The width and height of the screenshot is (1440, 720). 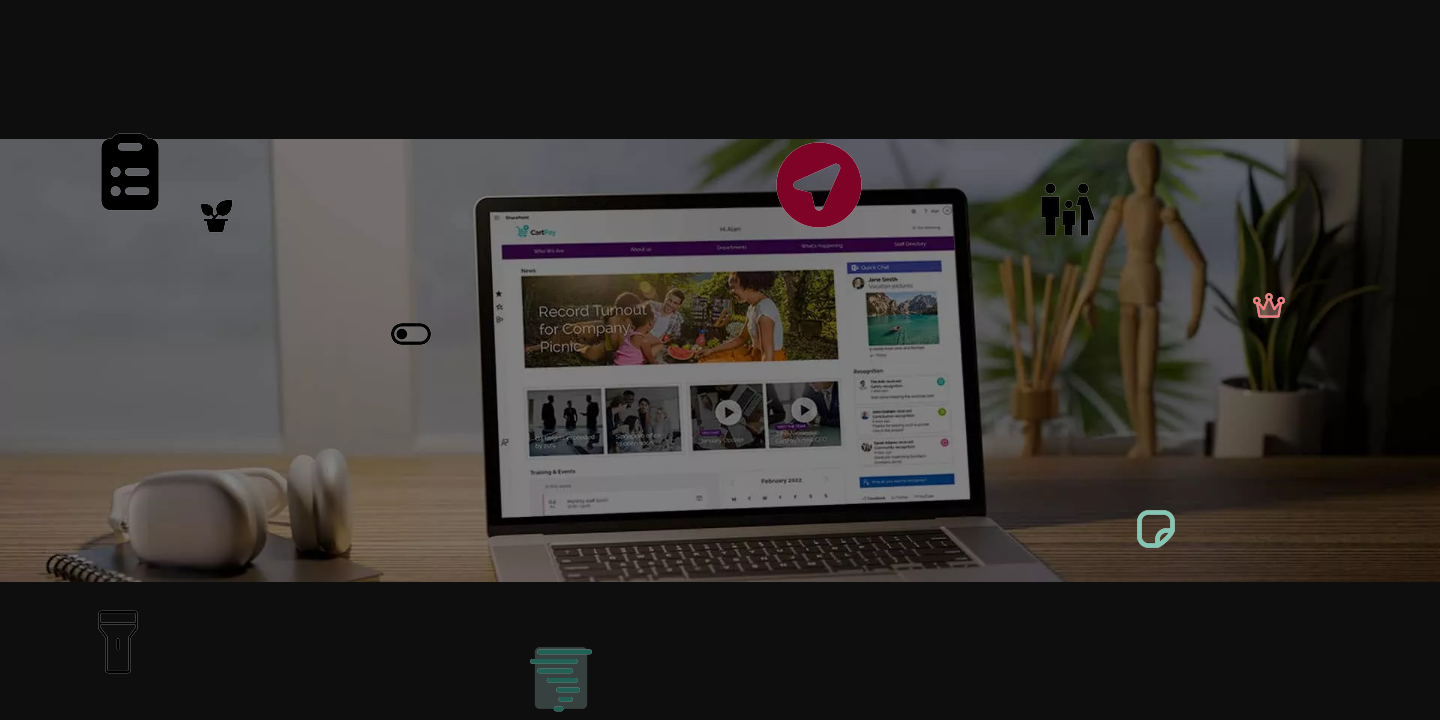 What do you see at coordinates (118, 642) in the screenshot?
I see `toggle flashlight on or off` at bounding box center [118, 642].